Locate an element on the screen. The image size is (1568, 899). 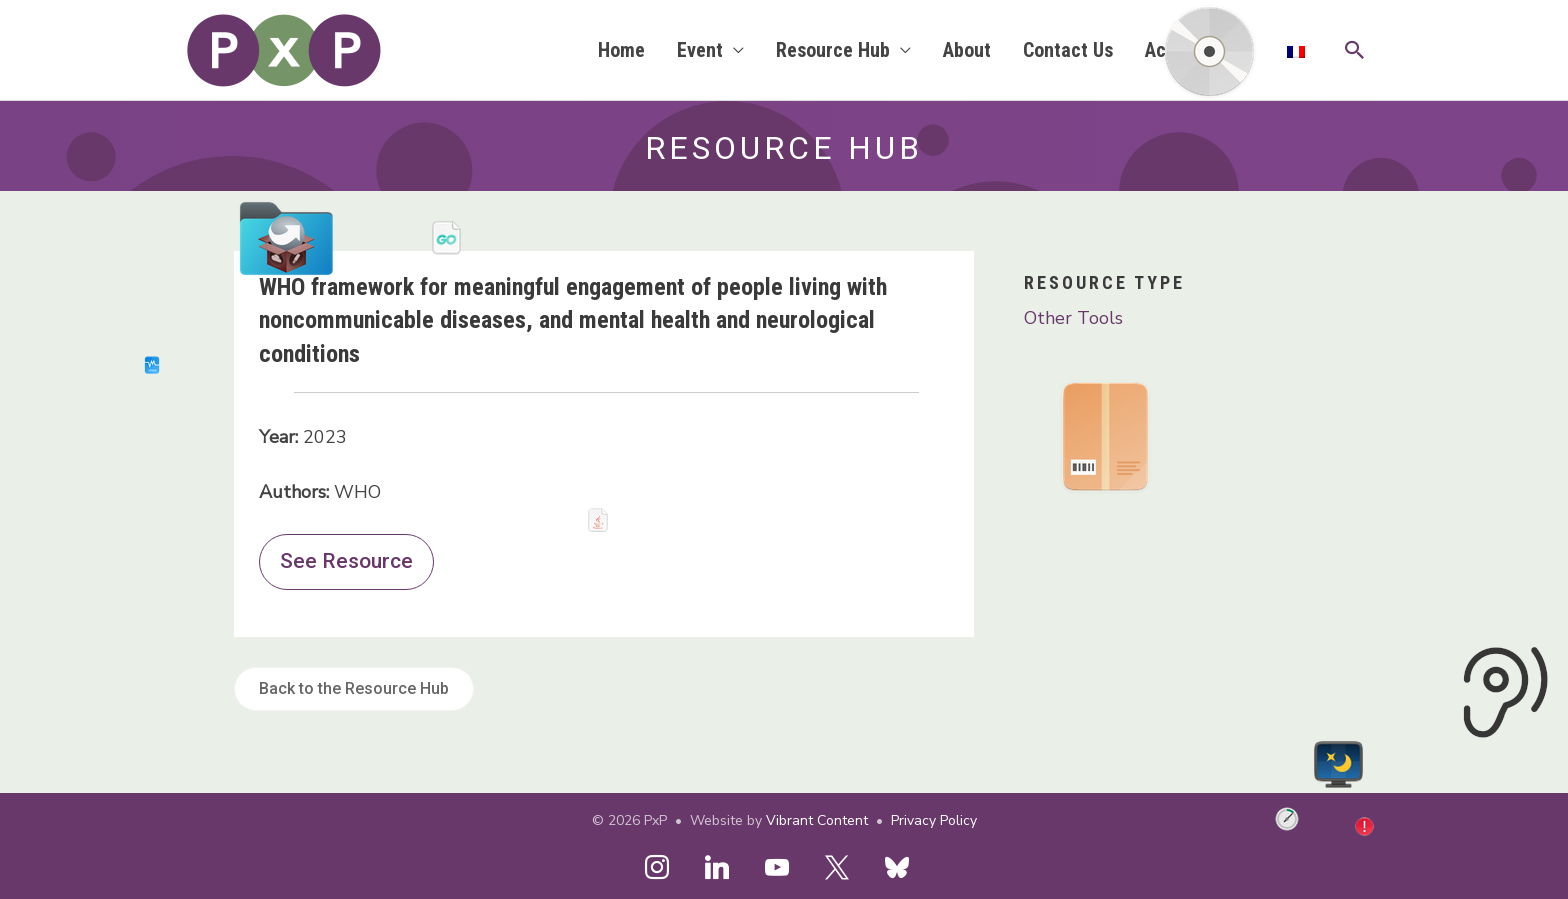
access hearing accessibility settings is located at coordinates (1502, 692).